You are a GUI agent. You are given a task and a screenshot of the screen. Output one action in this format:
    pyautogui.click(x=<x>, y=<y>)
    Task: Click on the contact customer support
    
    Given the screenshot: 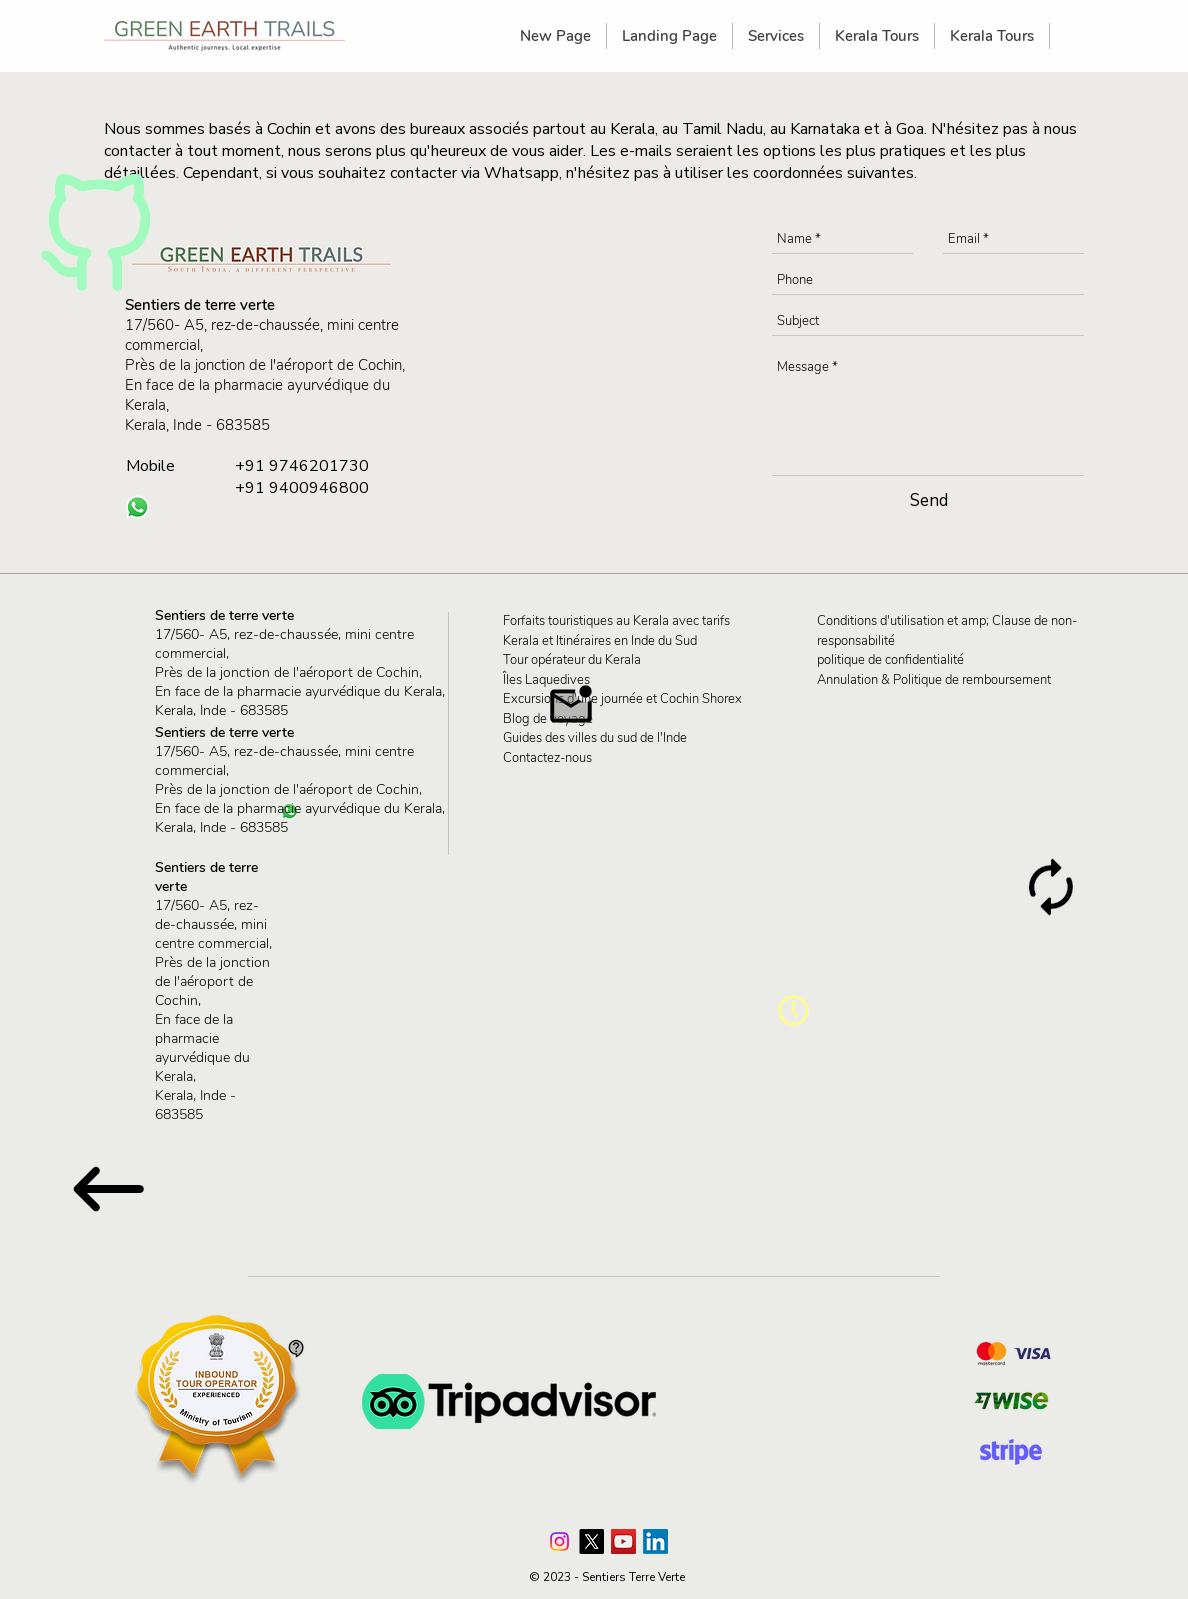 What is the action you would take?
    pyautogui.click(x=296, y=1348)
    